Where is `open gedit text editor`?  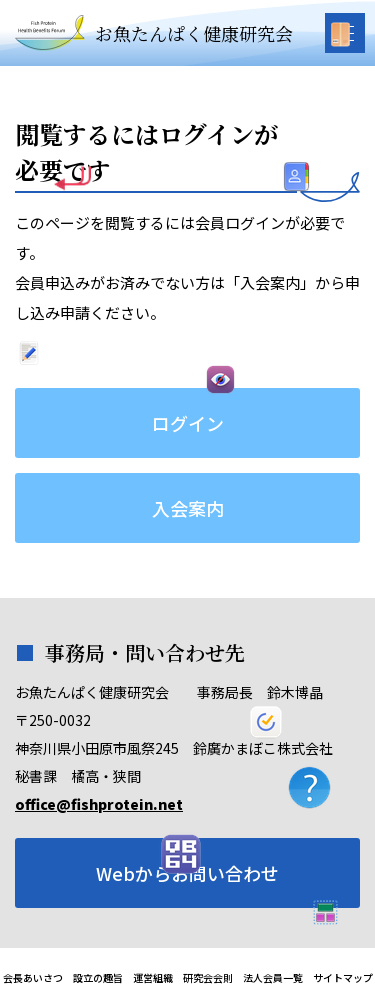 open gedit text editor is located at coordinates (29, 353).